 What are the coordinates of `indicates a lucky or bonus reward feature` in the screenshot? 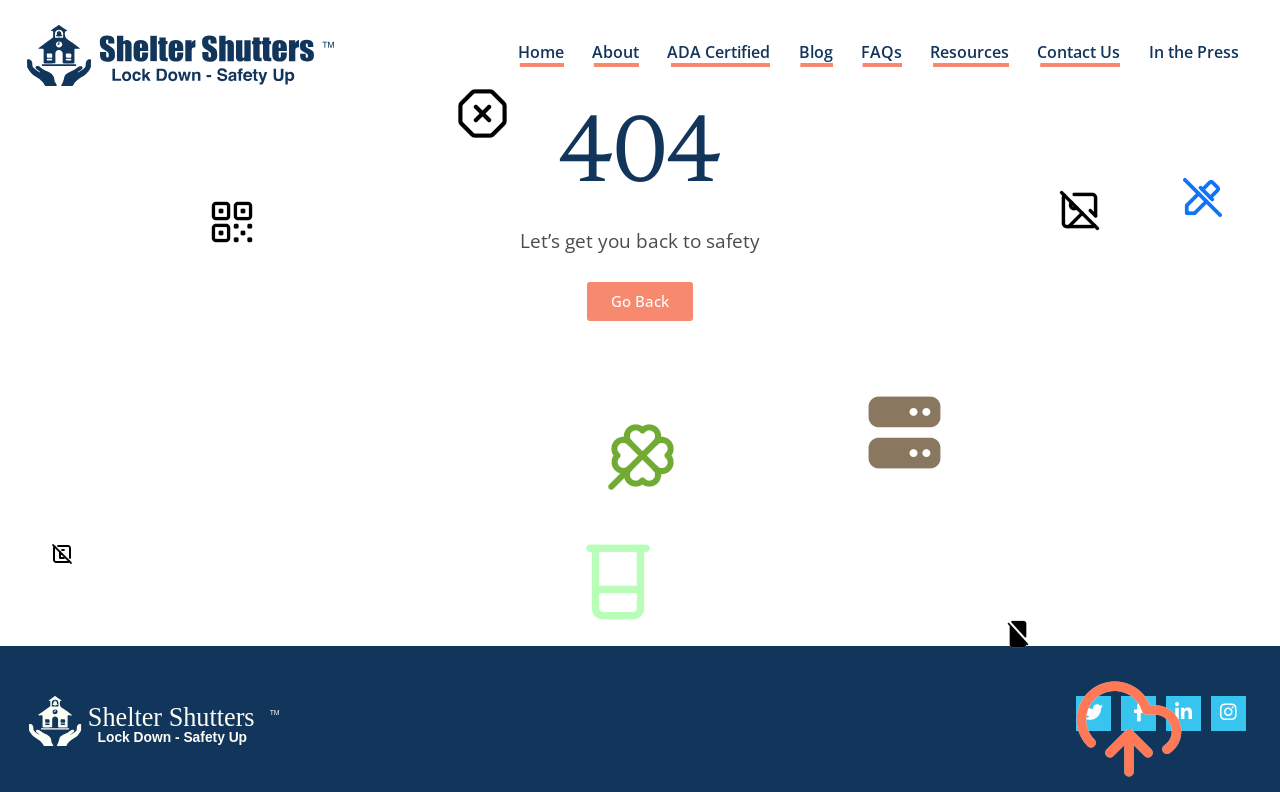 It's located at (642, 455).